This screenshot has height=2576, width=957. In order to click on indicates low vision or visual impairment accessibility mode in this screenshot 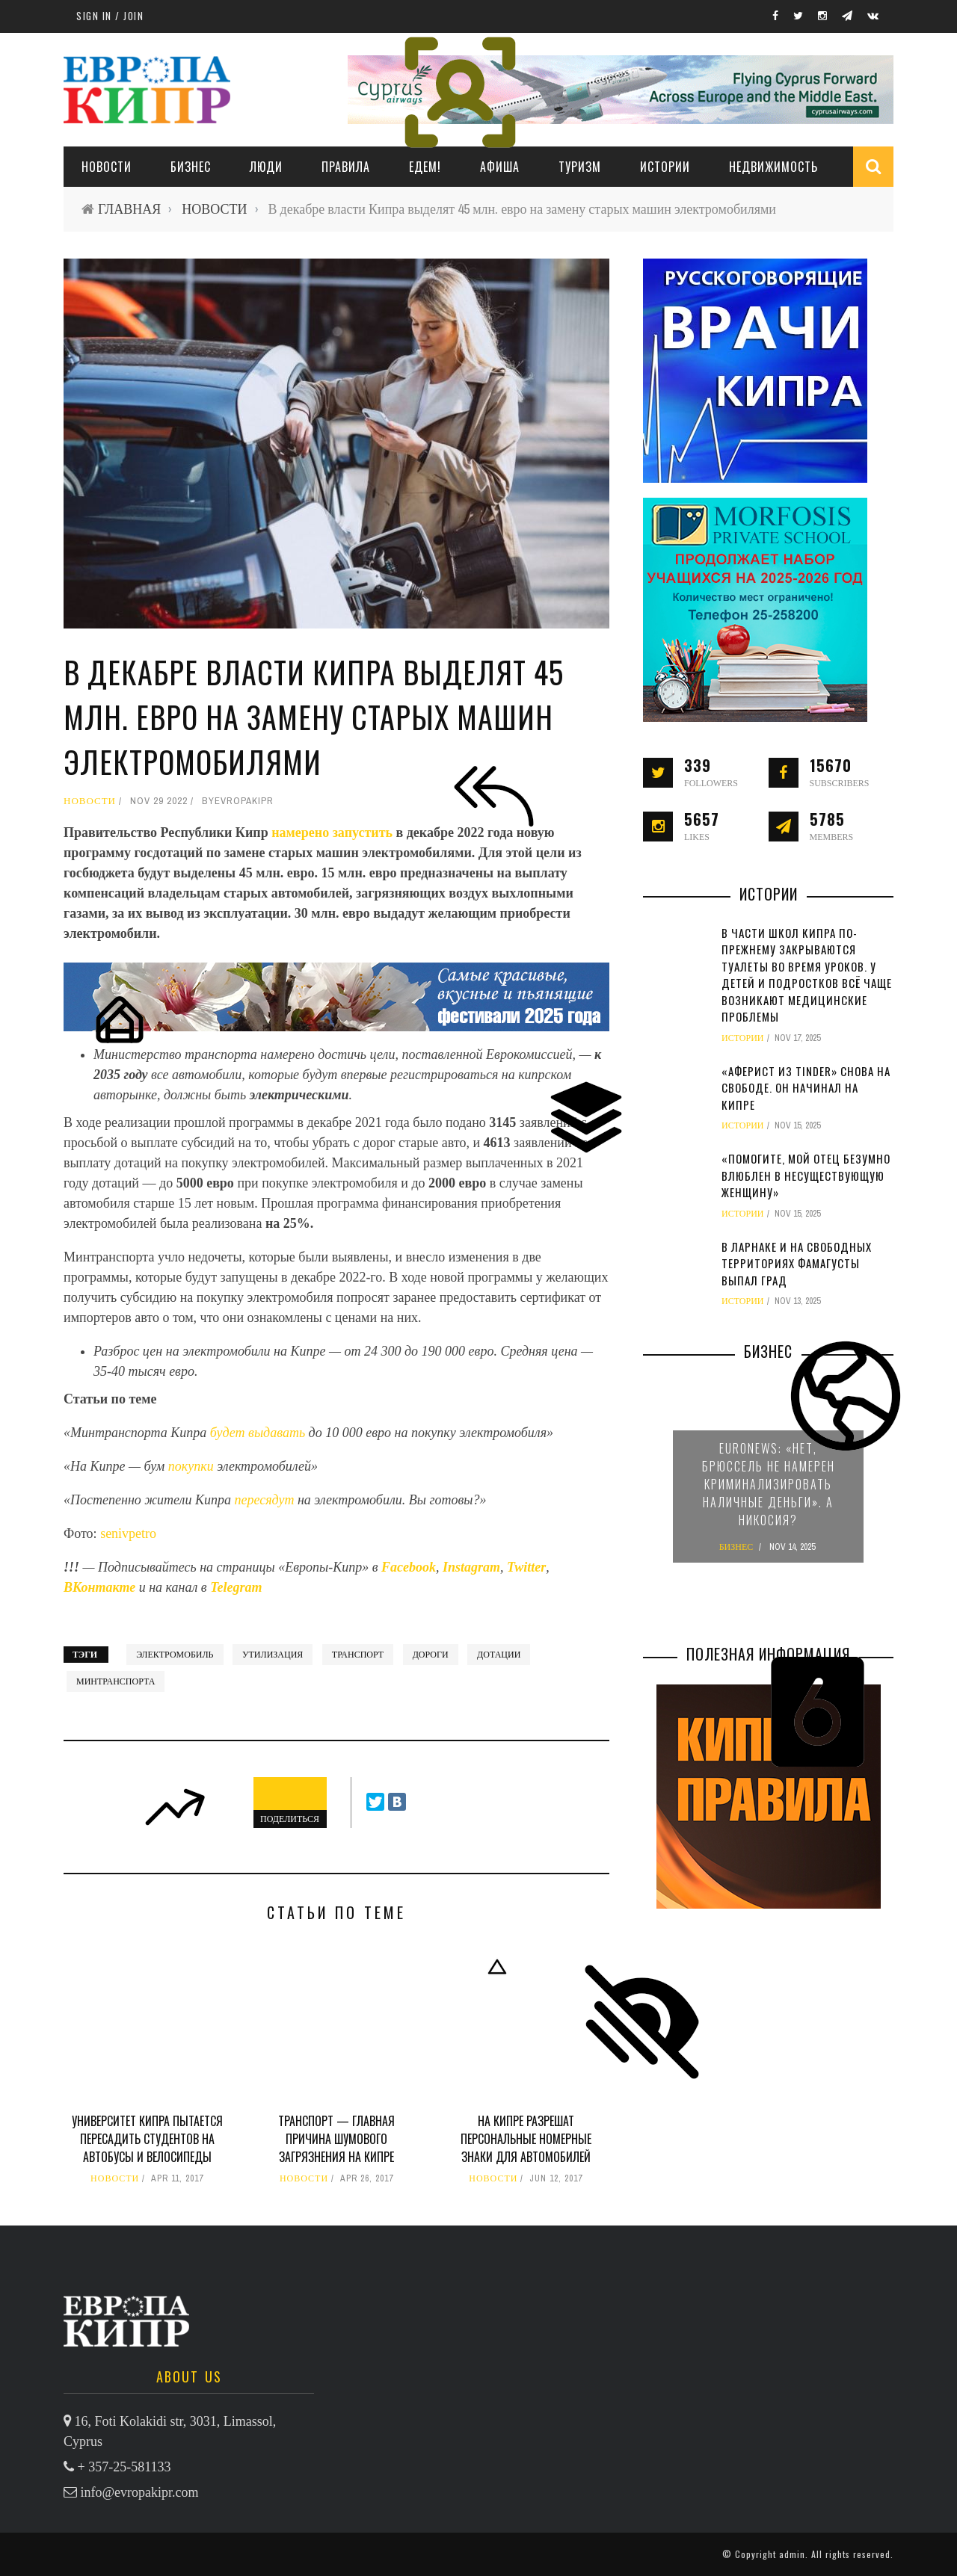, I will do `click(641, 2021)`.